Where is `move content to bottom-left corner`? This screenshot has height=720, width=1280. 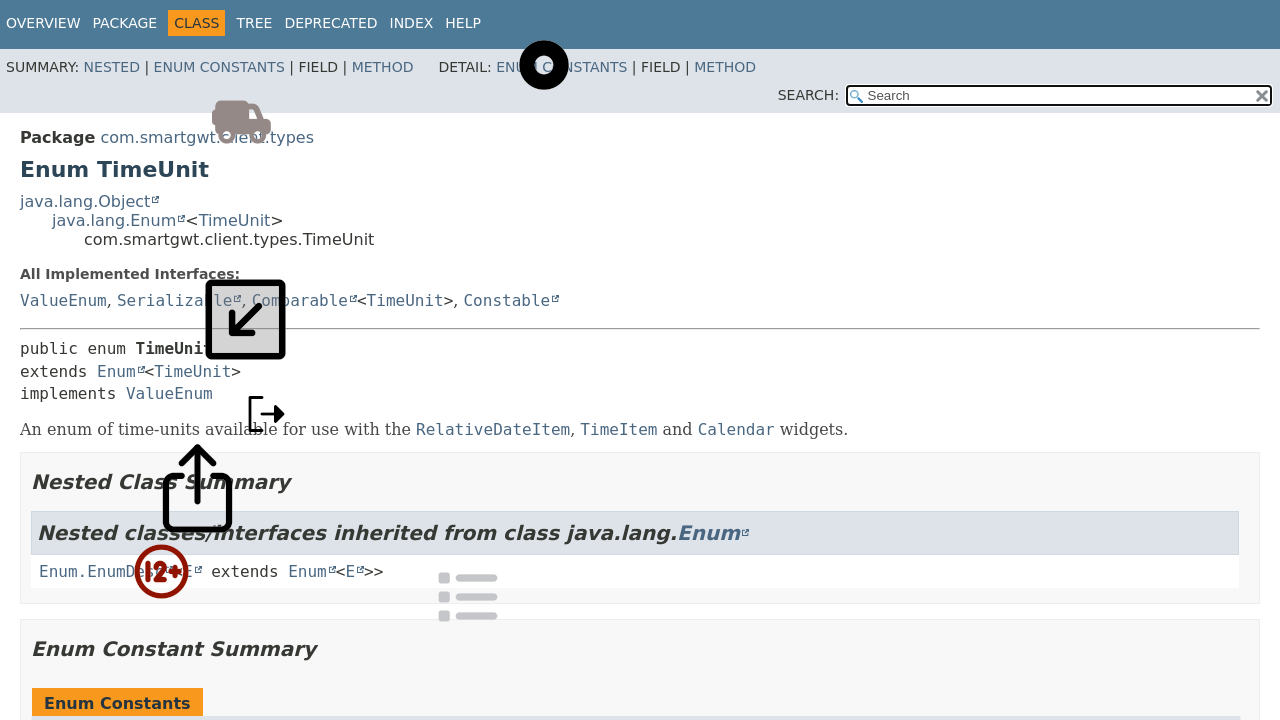
move content to bottom-left corner is located at coordinates (245, 319).